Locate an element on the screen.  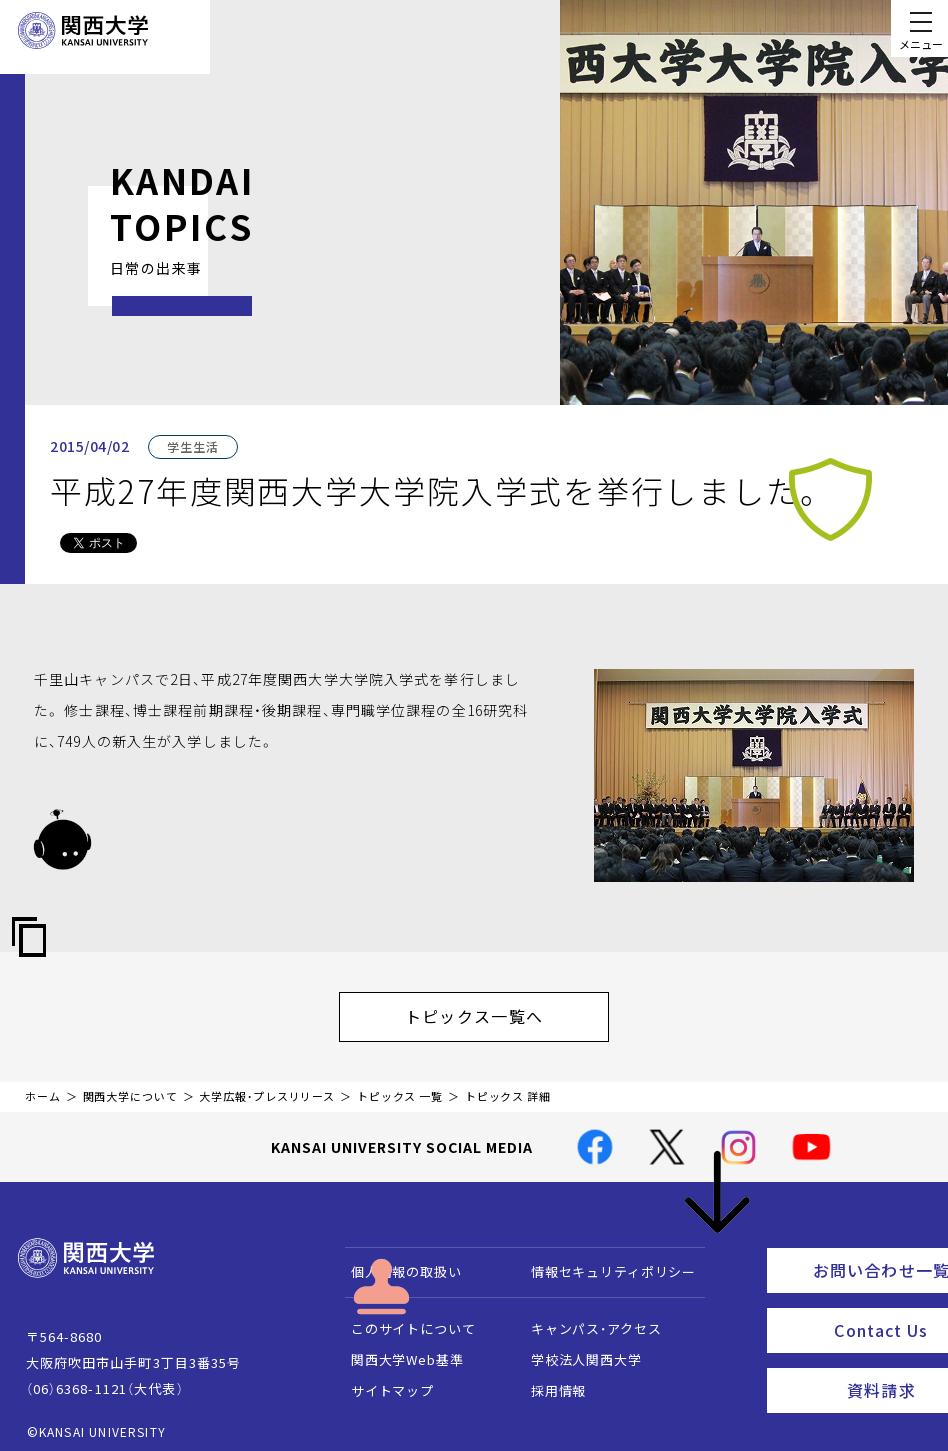
ionitron mascot logo for ionic framework is located at coordinates (62, 839).